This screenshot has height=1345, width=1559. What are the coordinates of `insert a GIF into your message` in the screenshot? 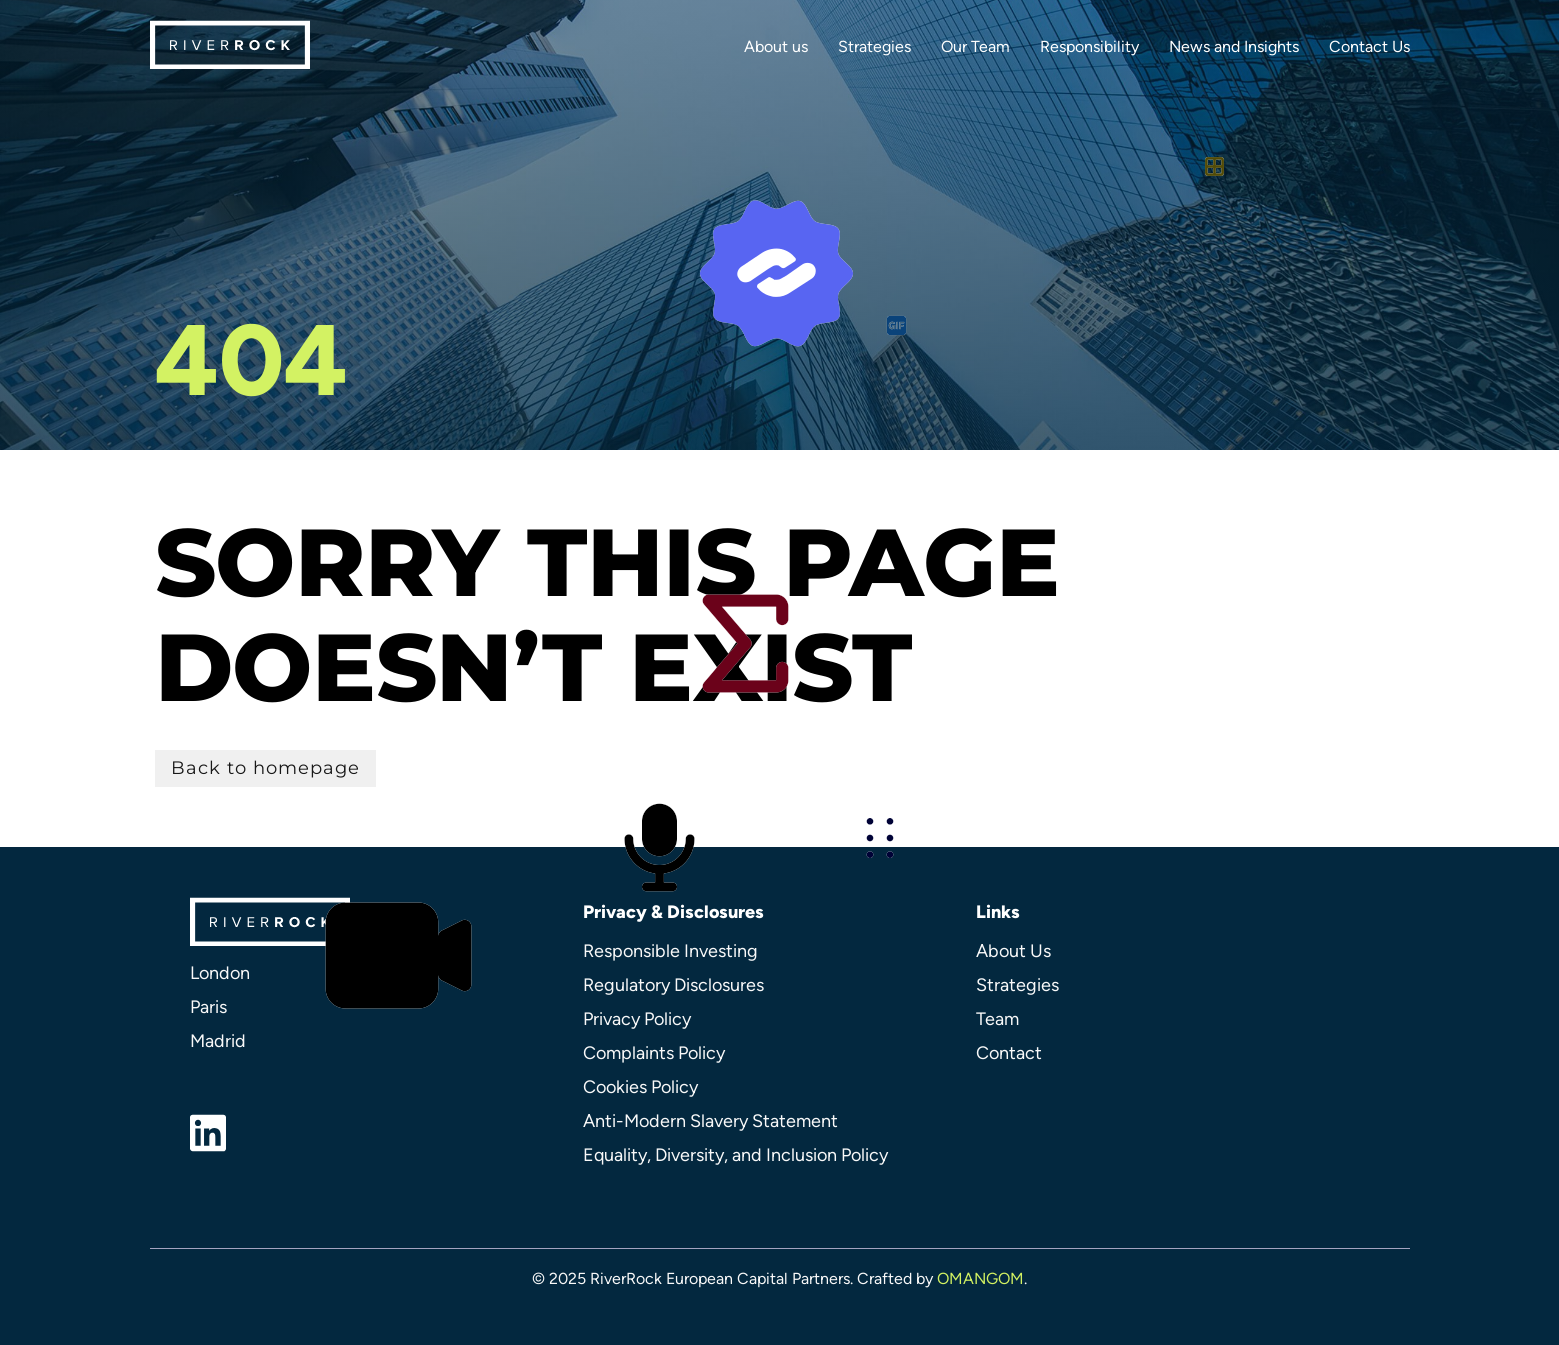 It's located at (896, 325).